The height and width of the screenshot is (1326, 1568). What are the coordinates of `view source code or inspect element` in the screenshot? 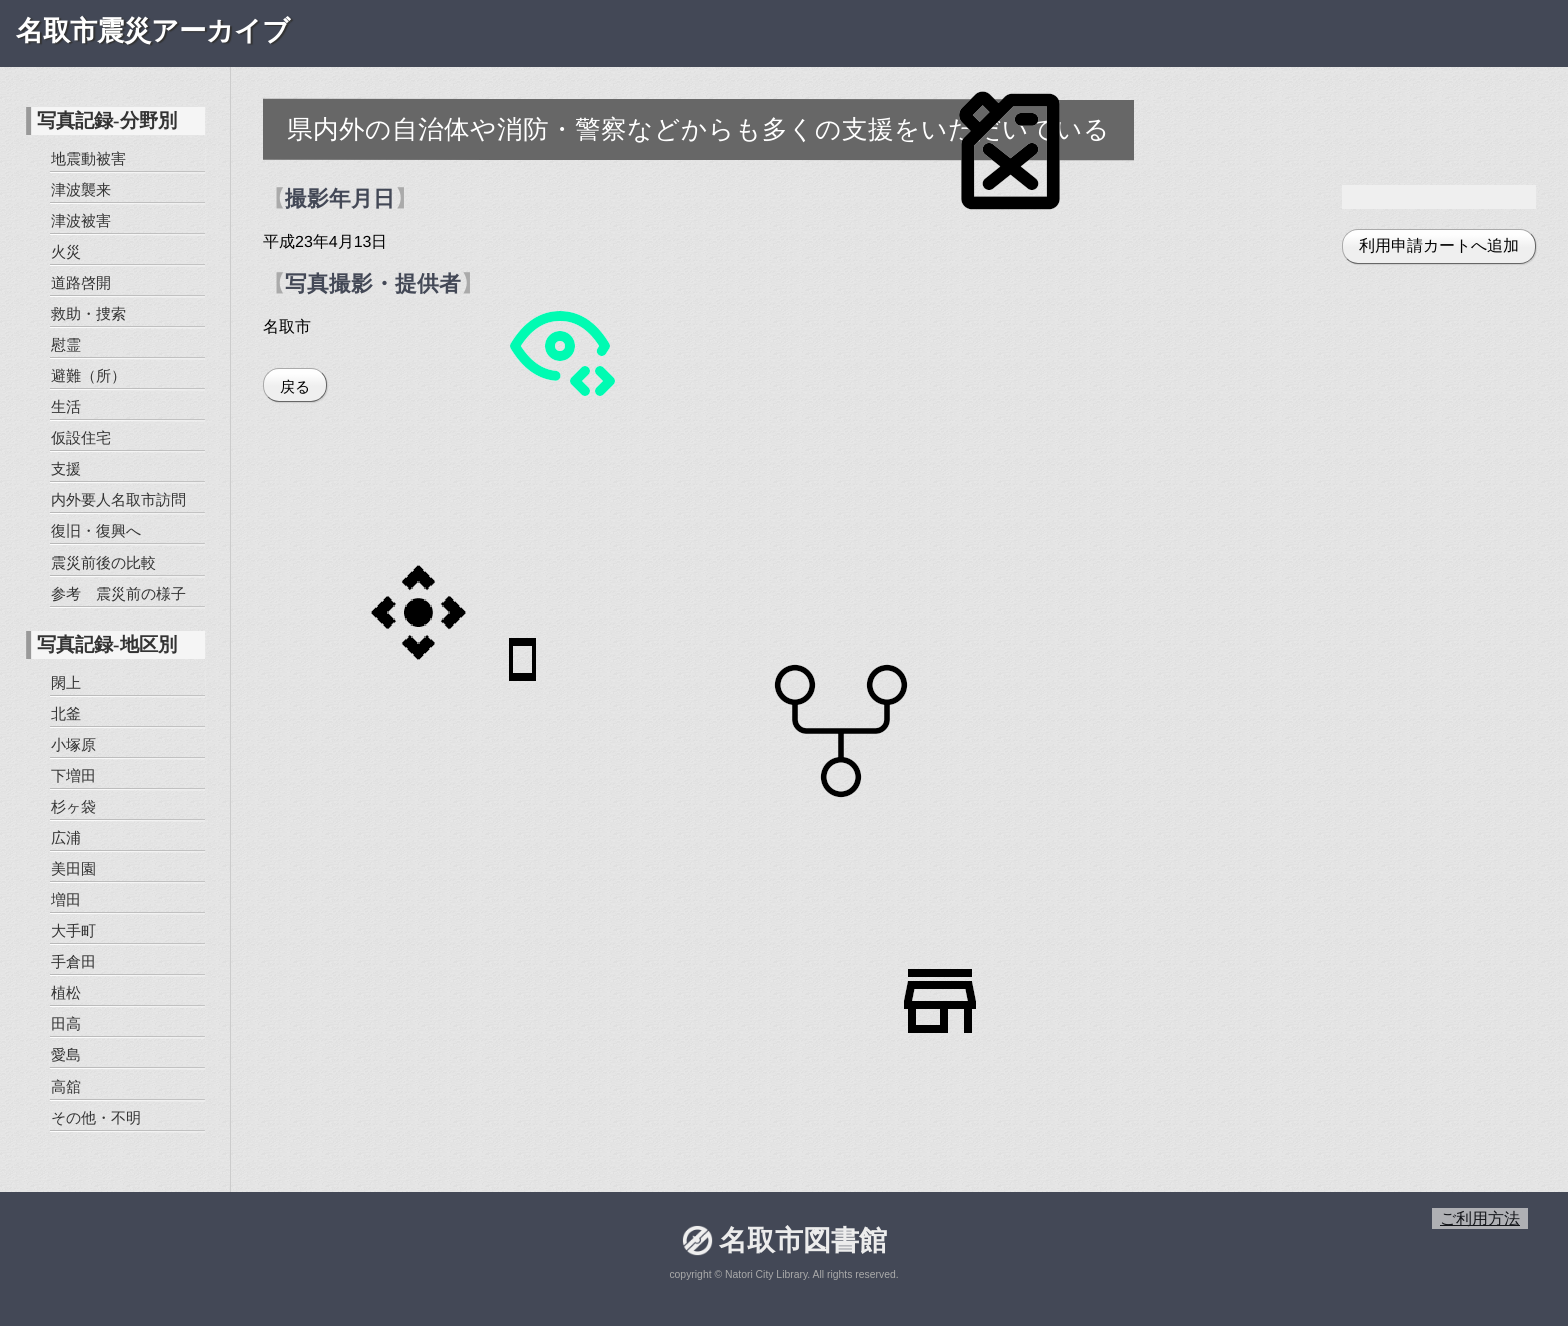 It's located at (560, 346).